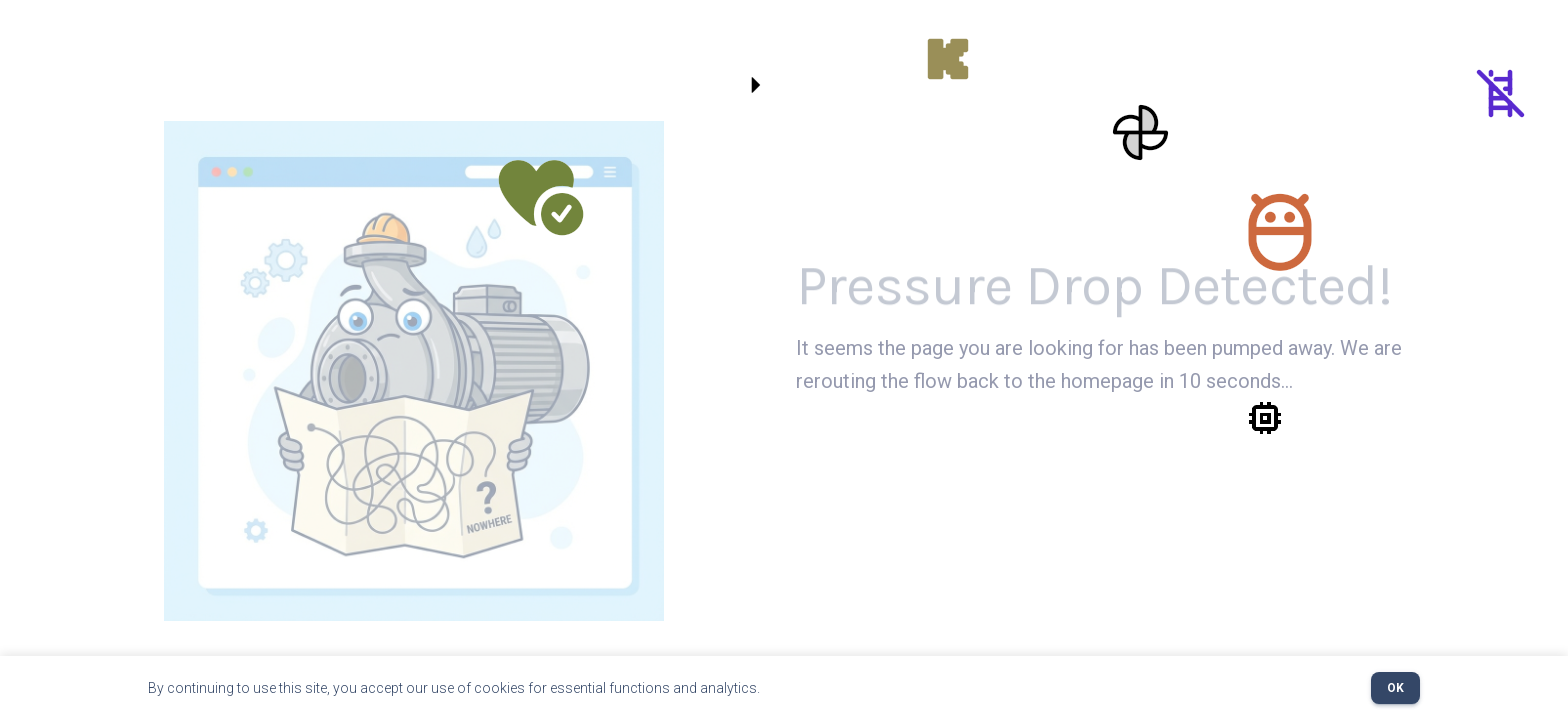 The height and width of the screenshot is (720, 1568). I want to click on open google photos, so click(1140, 132).